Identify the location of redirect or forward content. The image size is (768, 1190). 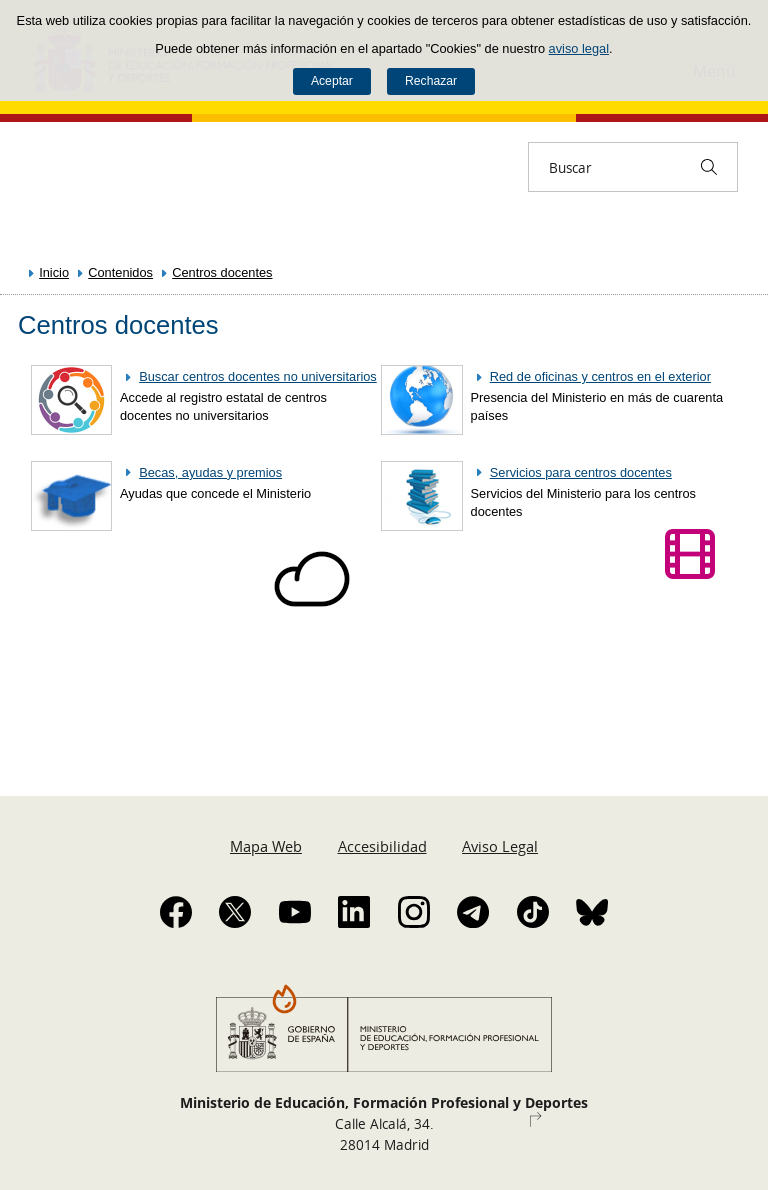
(534, 1119).